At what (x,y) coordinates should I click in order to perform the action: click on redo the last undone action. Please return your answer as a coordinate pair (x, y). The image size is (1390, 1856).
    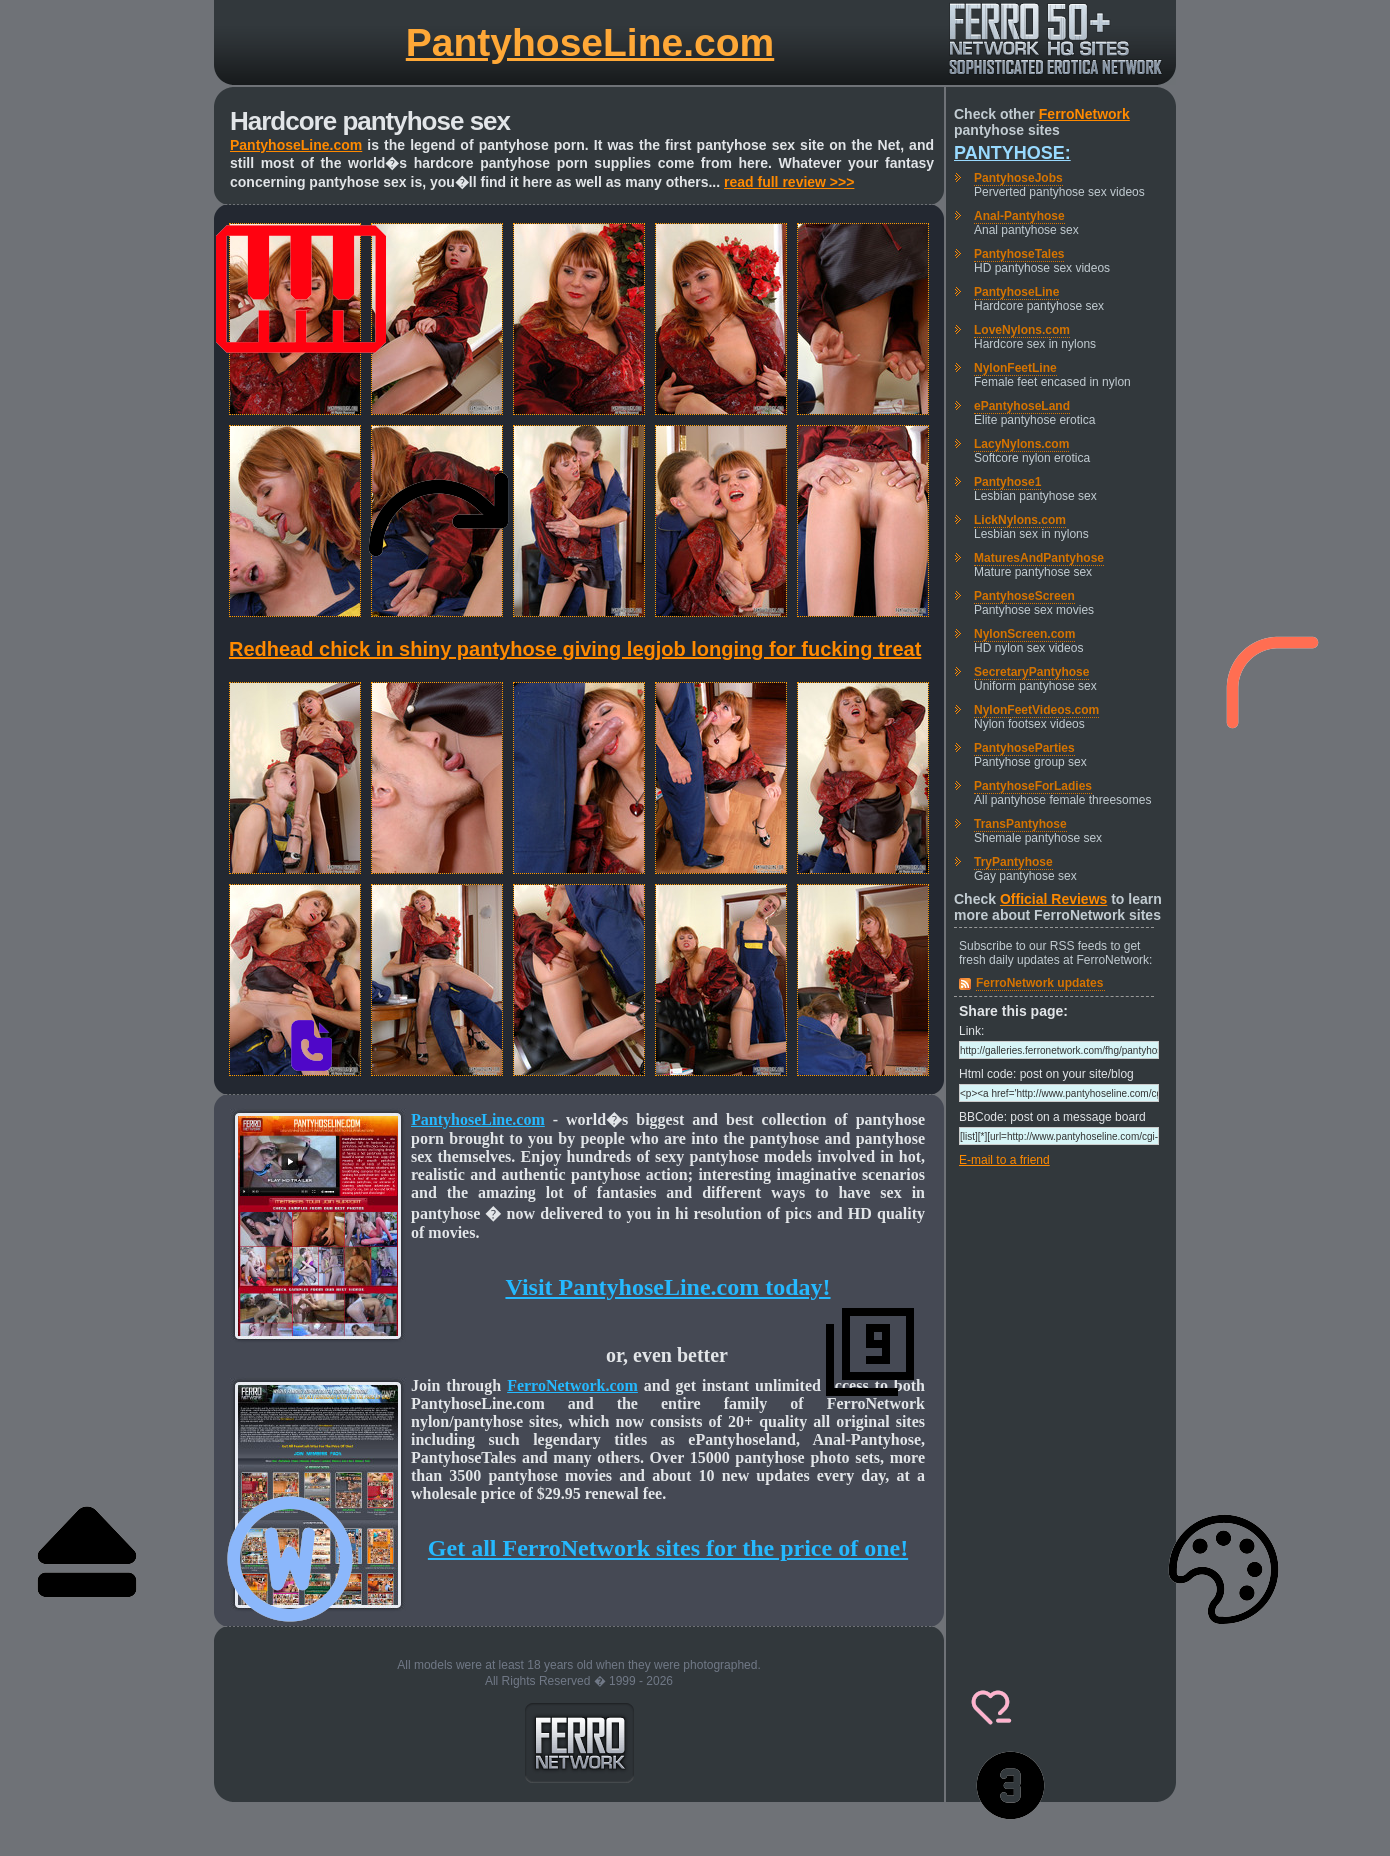
    Looking at the image, I should click on (438, 514).